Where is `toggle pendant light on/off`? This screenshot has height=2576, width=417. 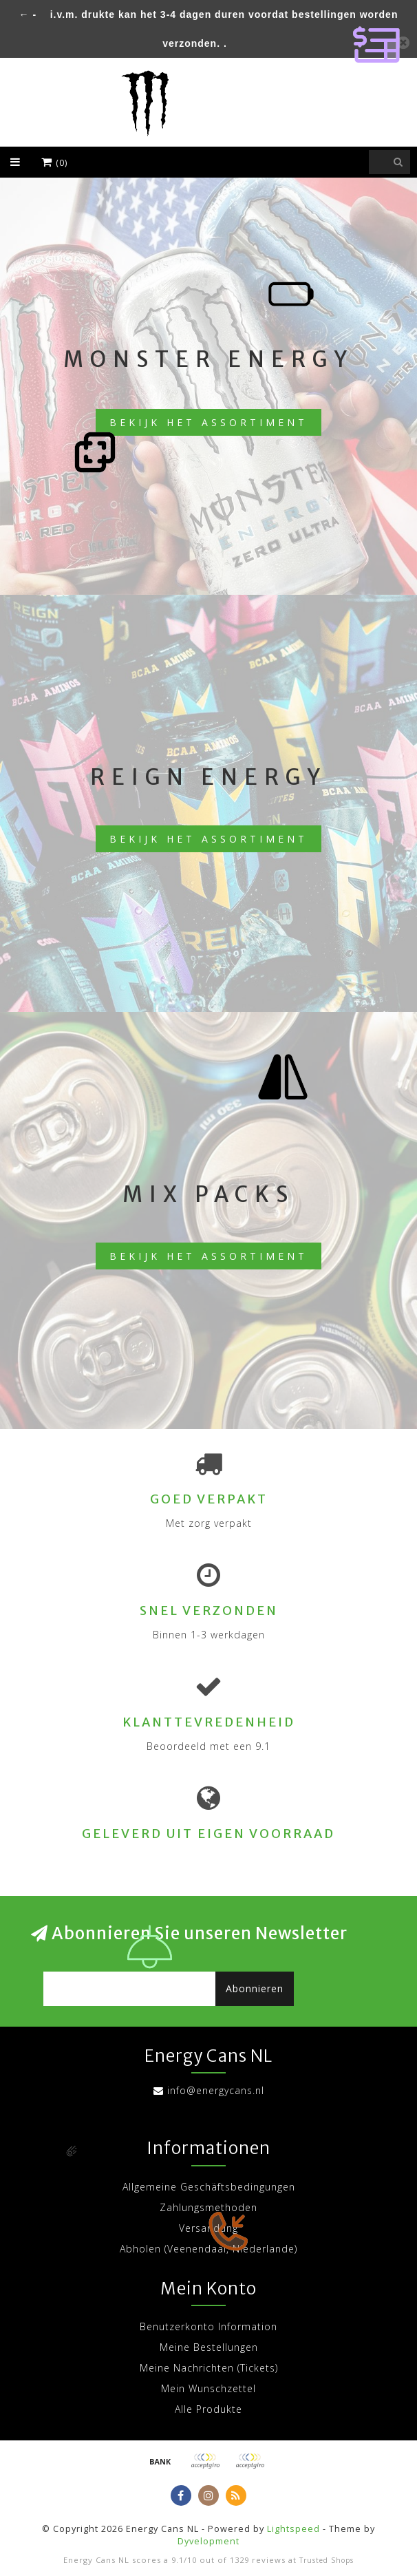
toggle pendant light on/off is located at coordinates (149, 1949).